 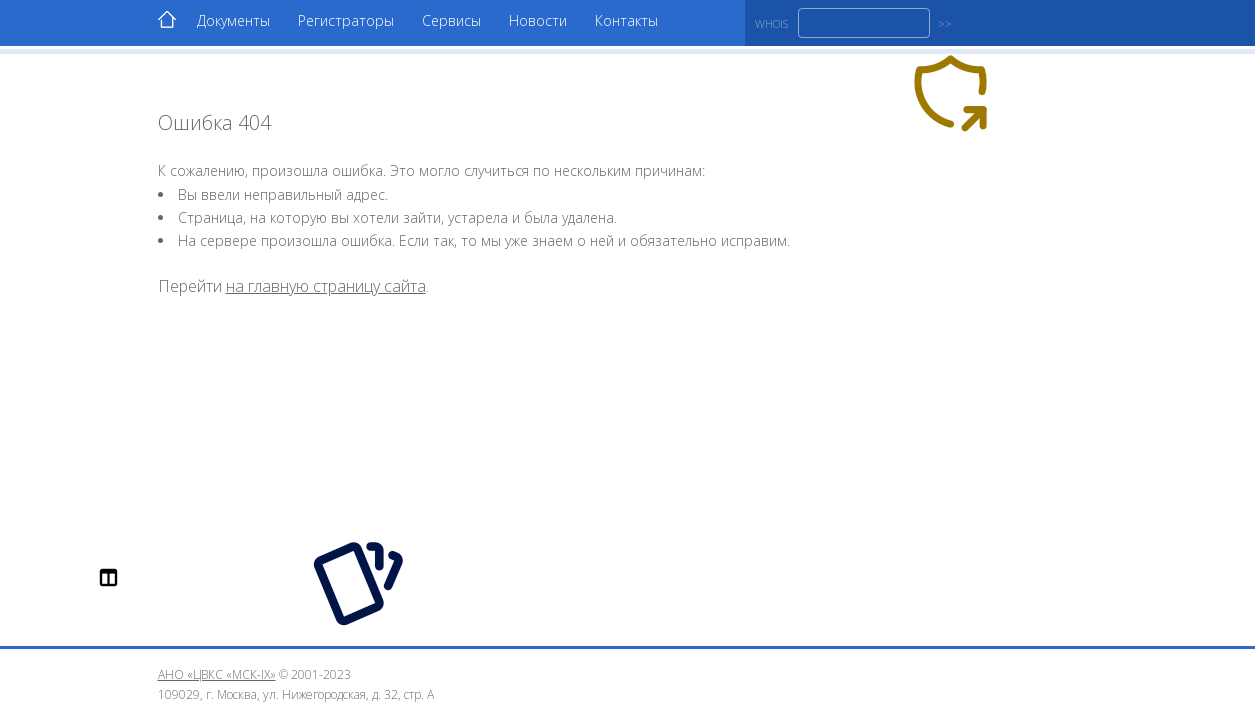 I want to click on switch to column view layout, so click(x=108, y=577).